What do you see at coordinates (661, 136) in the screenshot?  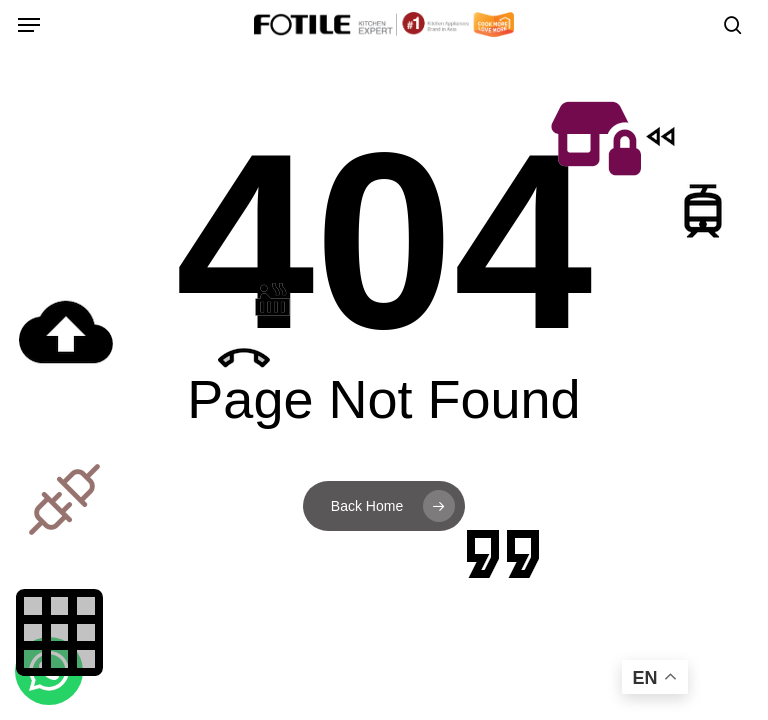 I see `rewind media playback` at bounding box center [661, 136].